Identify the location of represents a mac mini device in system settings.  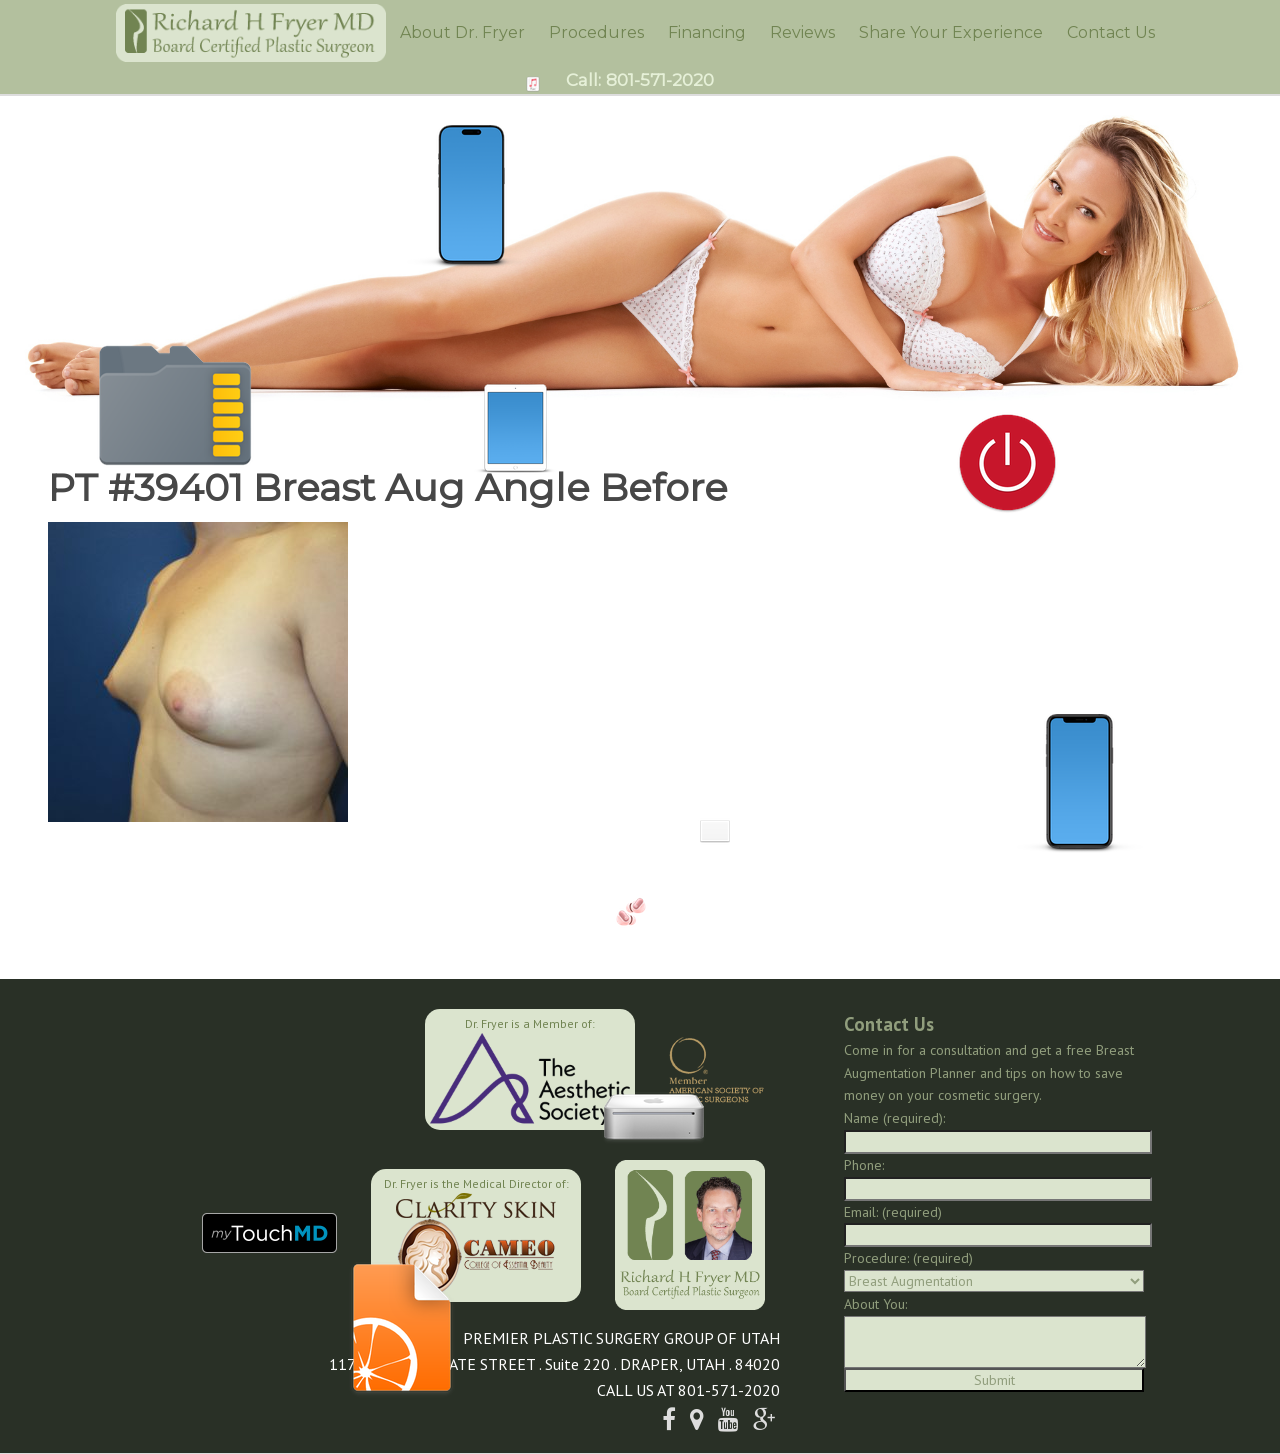
(654, 1109).